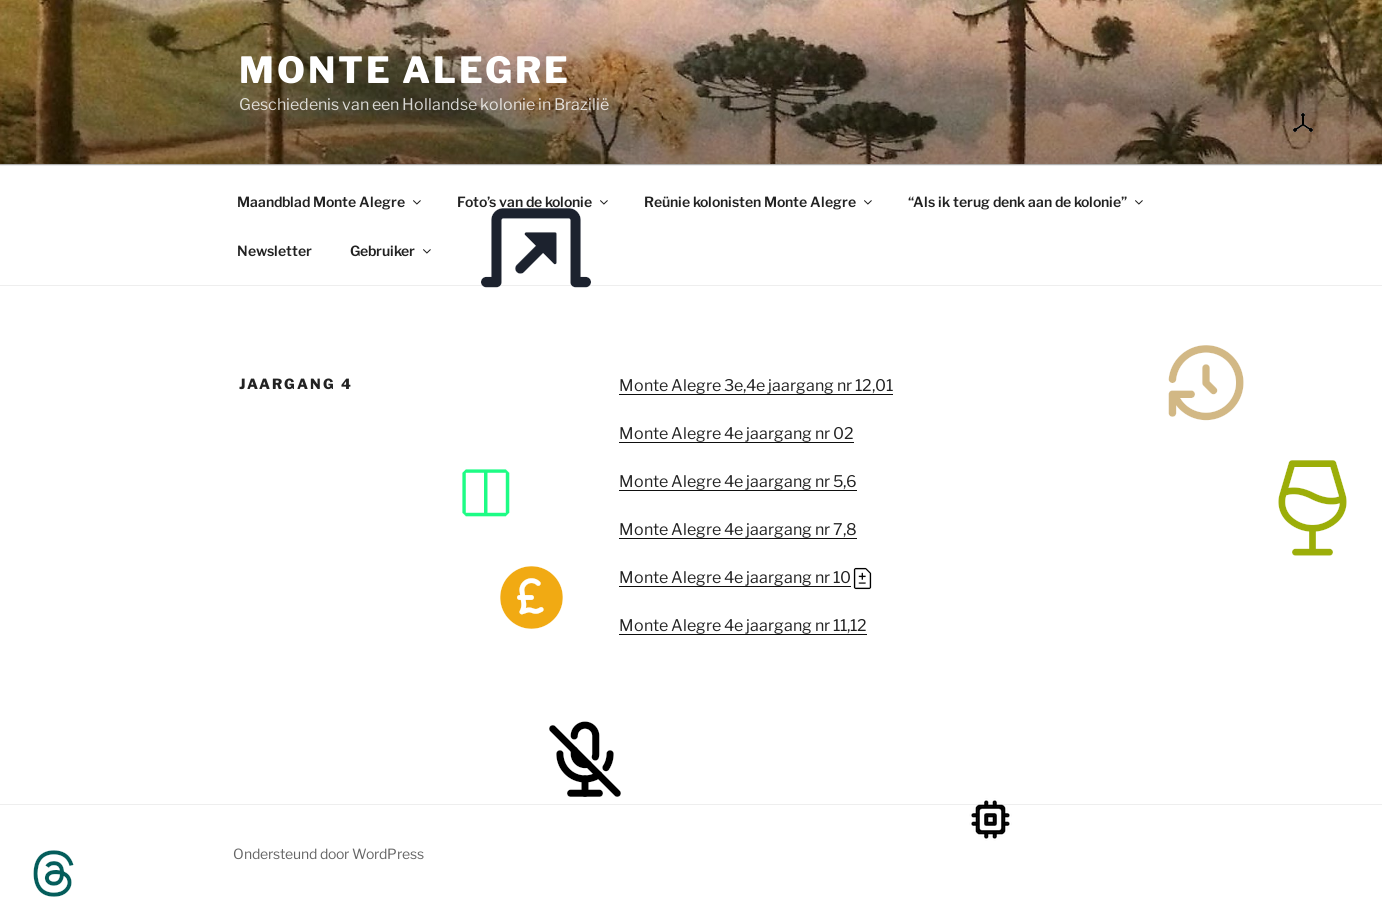 Image resolution: width=1382 pixels, height=900 pixels. I want to click on view amount in British pounds, so click(531, 597).